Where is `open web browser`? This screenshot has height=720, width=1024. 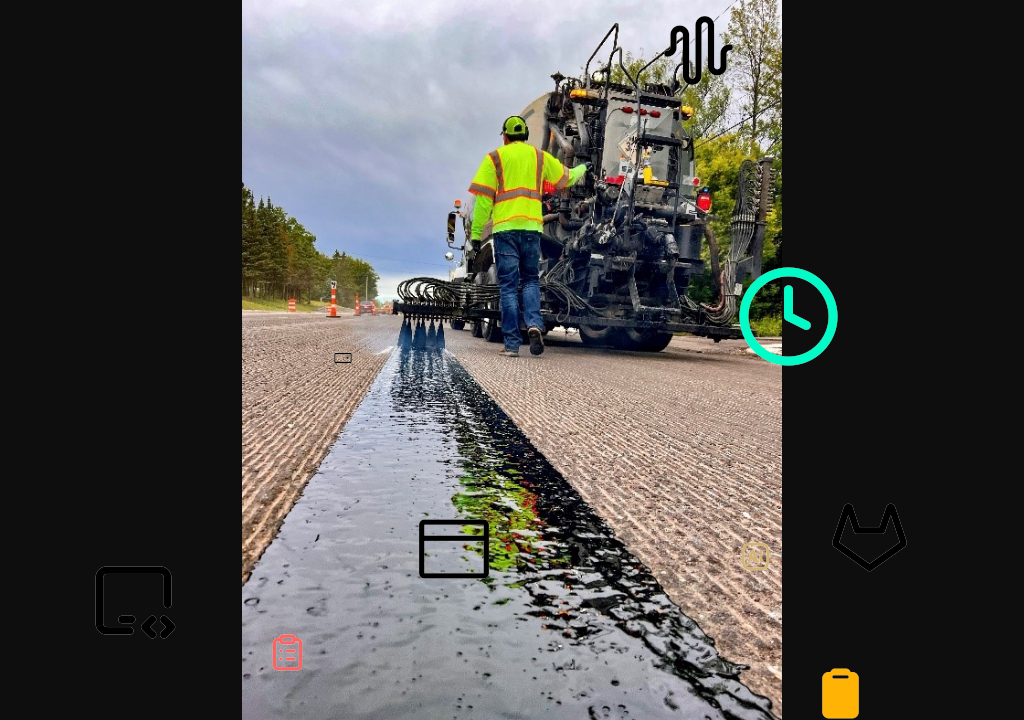 open web browser is located at coordinates (454, 549).